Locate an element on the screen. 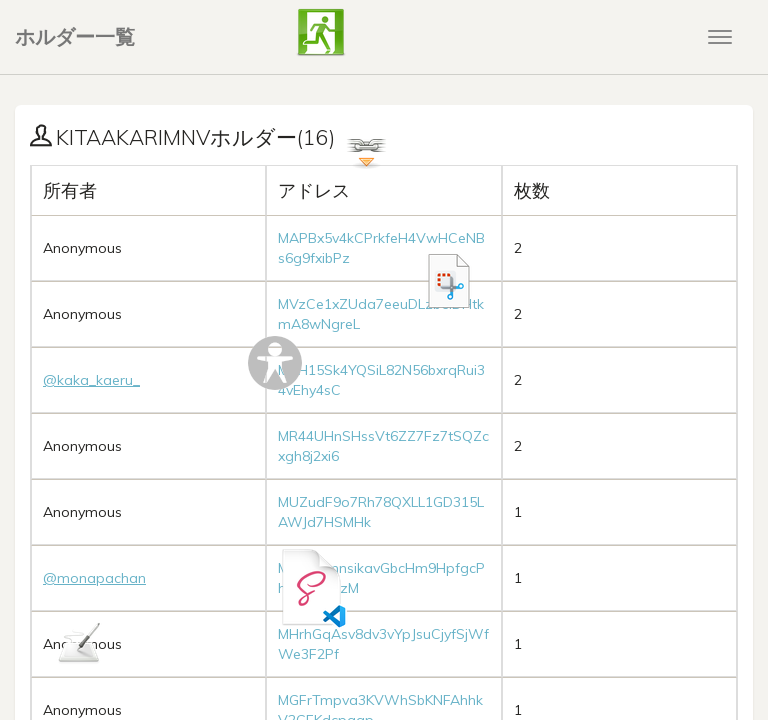 This screenshot has width=768, height=720. create a new screen snip or screenshot is located at coordinates (449, 281).